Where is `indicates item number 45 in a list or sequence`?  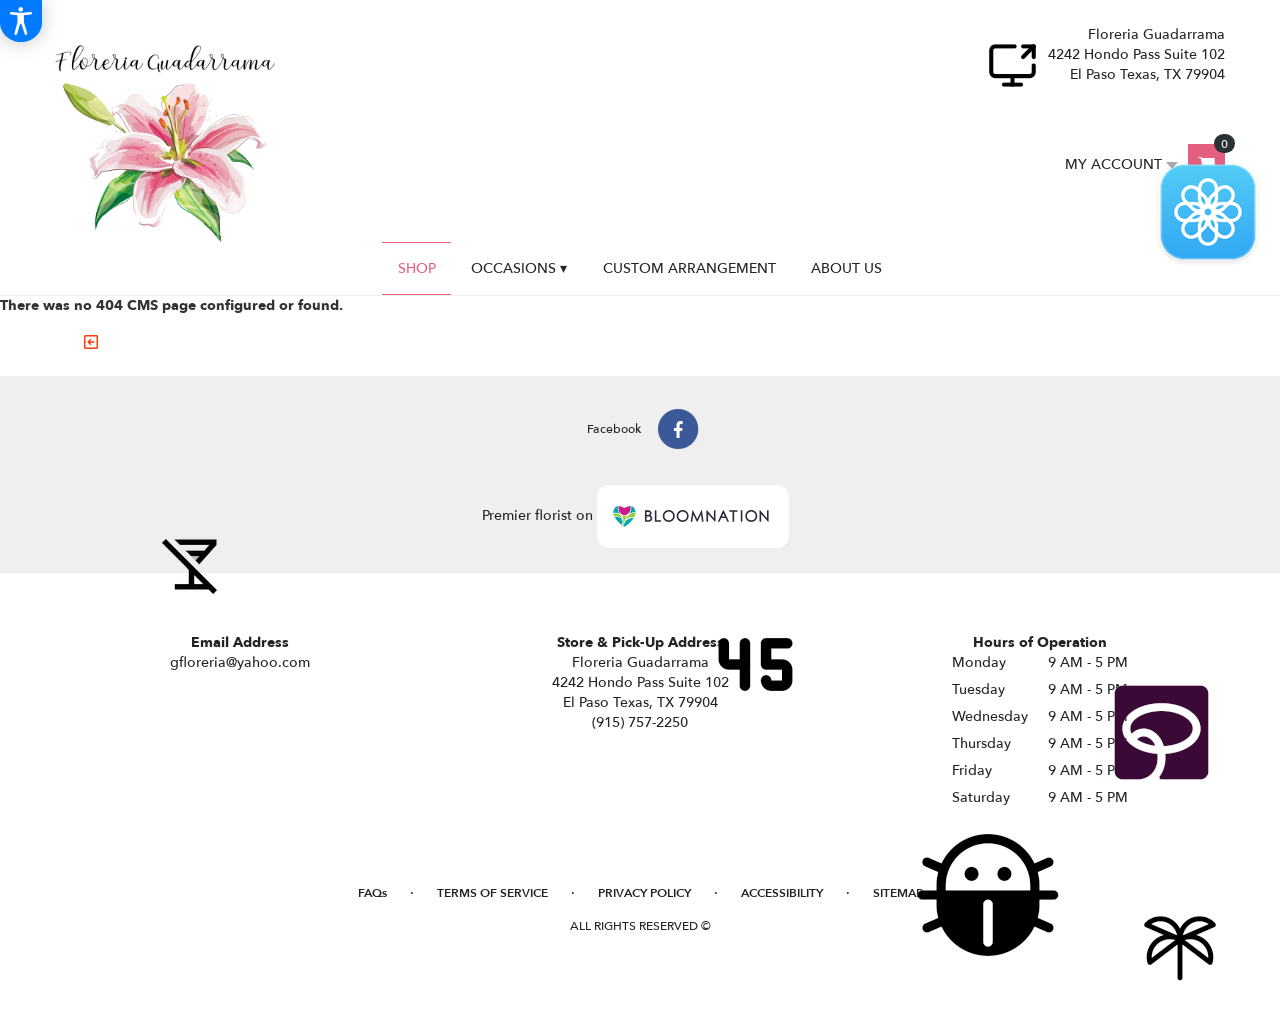
indicates item number 45 in a list or sequence is located at coordinates (755, 664).